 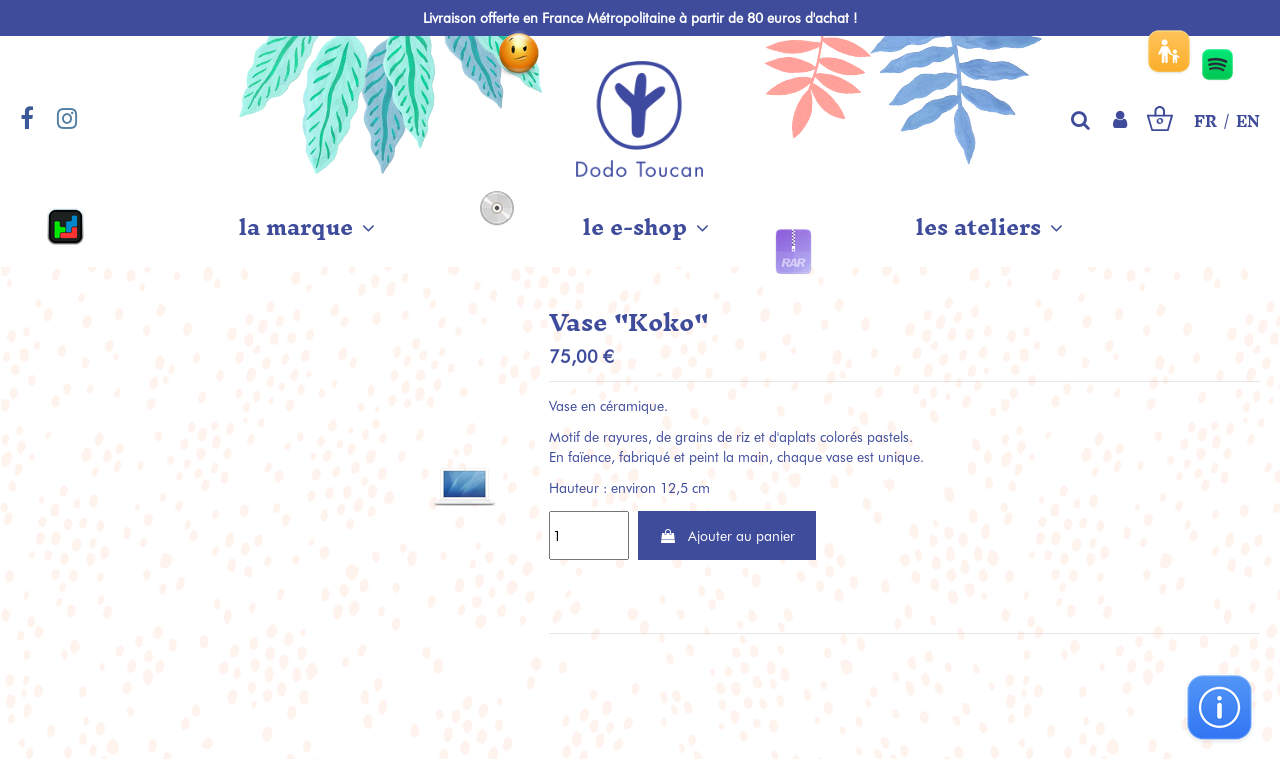 What do you see at coordinates (793, 251) in the screenshot?
I see `a compressed RAR archive file` at bounding box center [793, 251].